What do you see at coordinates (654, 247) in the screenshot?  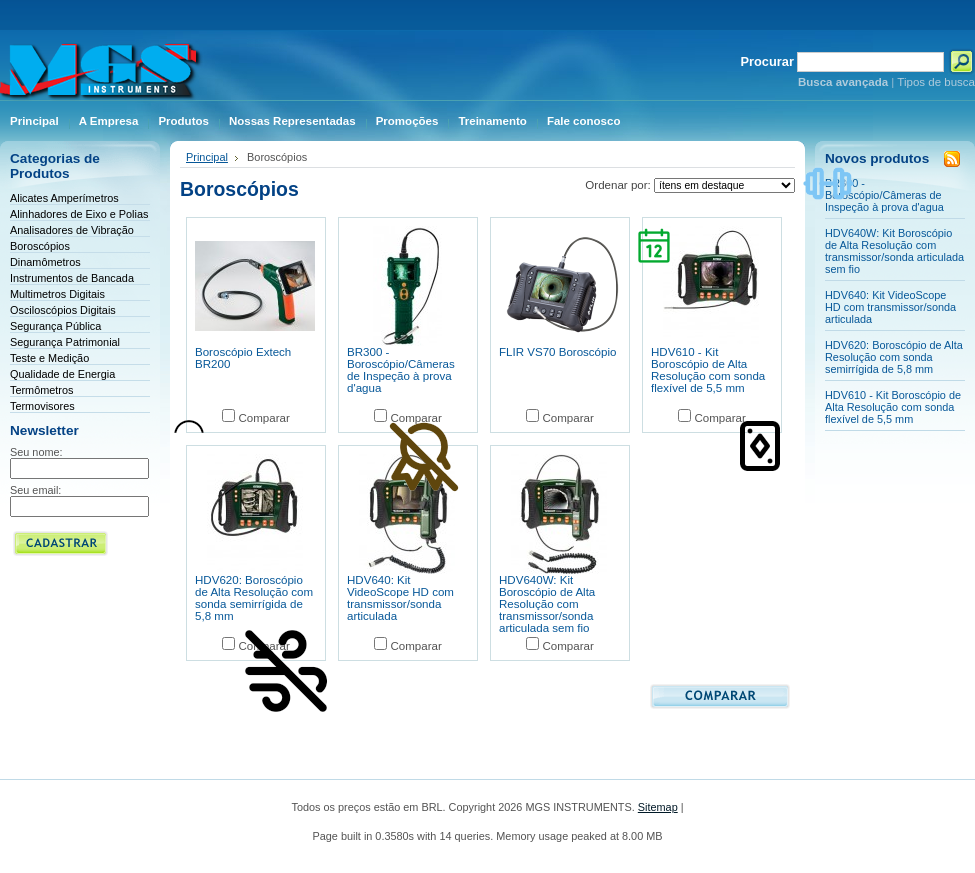 I see `view calendar or scheduled events` at bounding box center [654, 247].